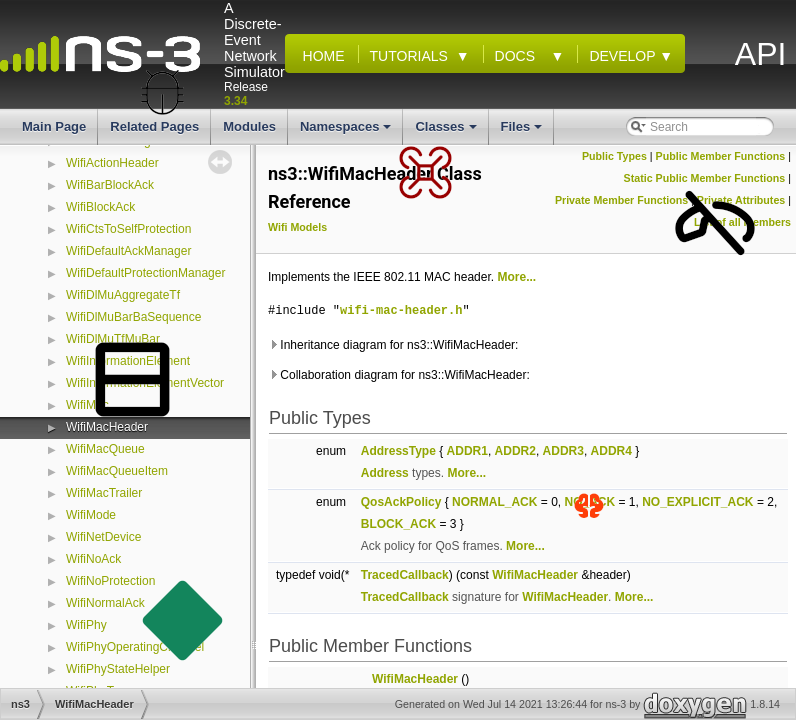  I want to click on indicates premium or luxury status, so click(182, 620).